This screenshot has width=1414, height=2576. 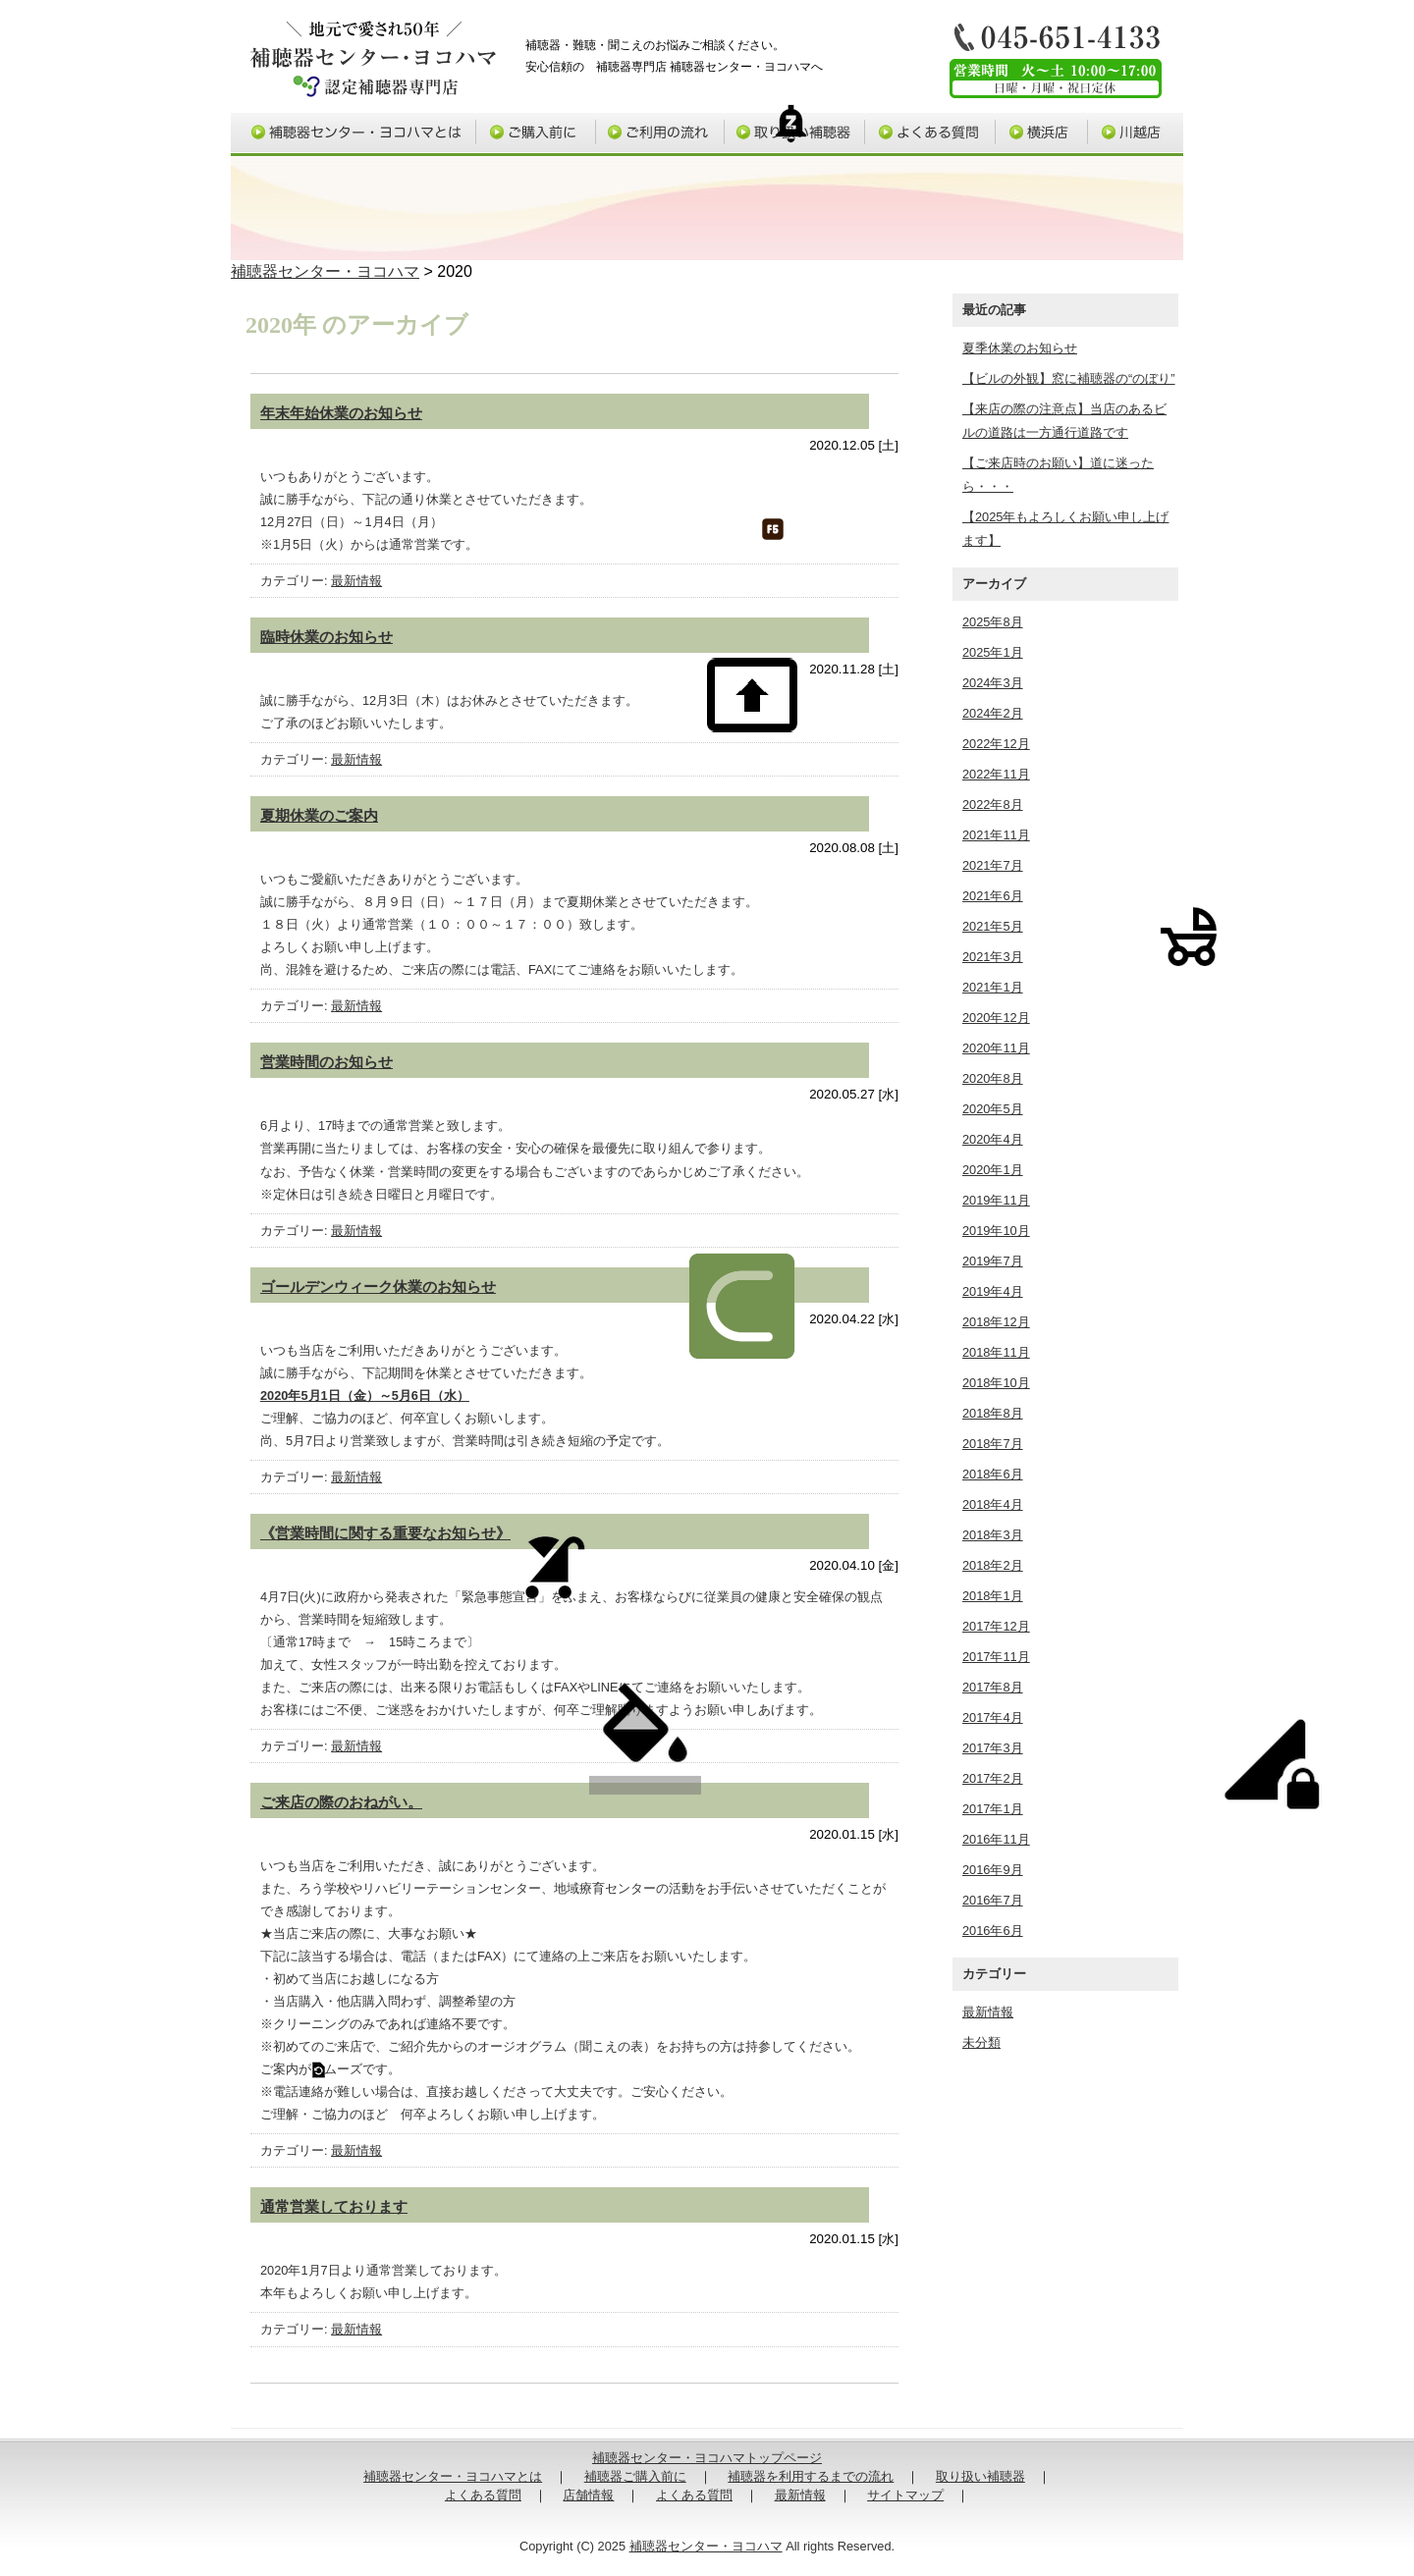 I want to click on indicates a proper subset relationship in mathematical notation, so click(x=741, y=1306).